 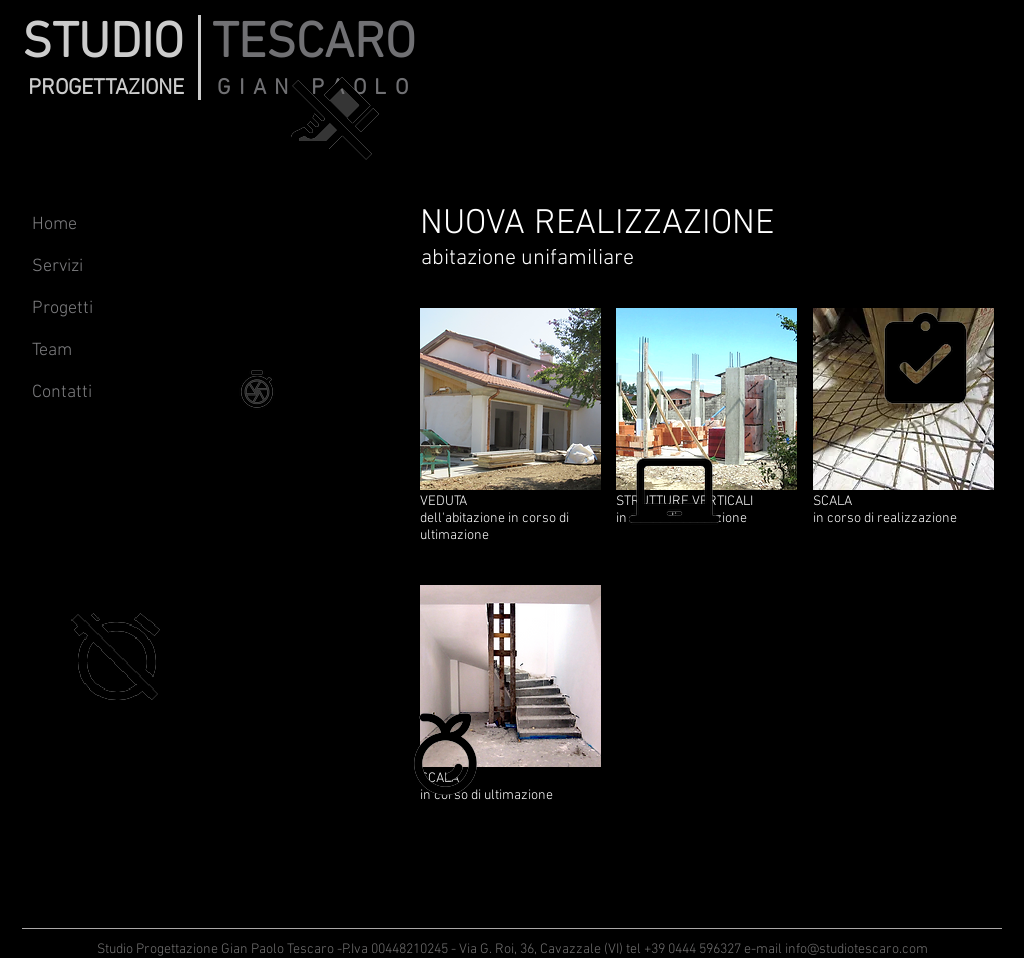 What do you see at coordinates (117, 657) in the screenshot?
I see `disable or turn off alarm` at bounding box center [117, 657].